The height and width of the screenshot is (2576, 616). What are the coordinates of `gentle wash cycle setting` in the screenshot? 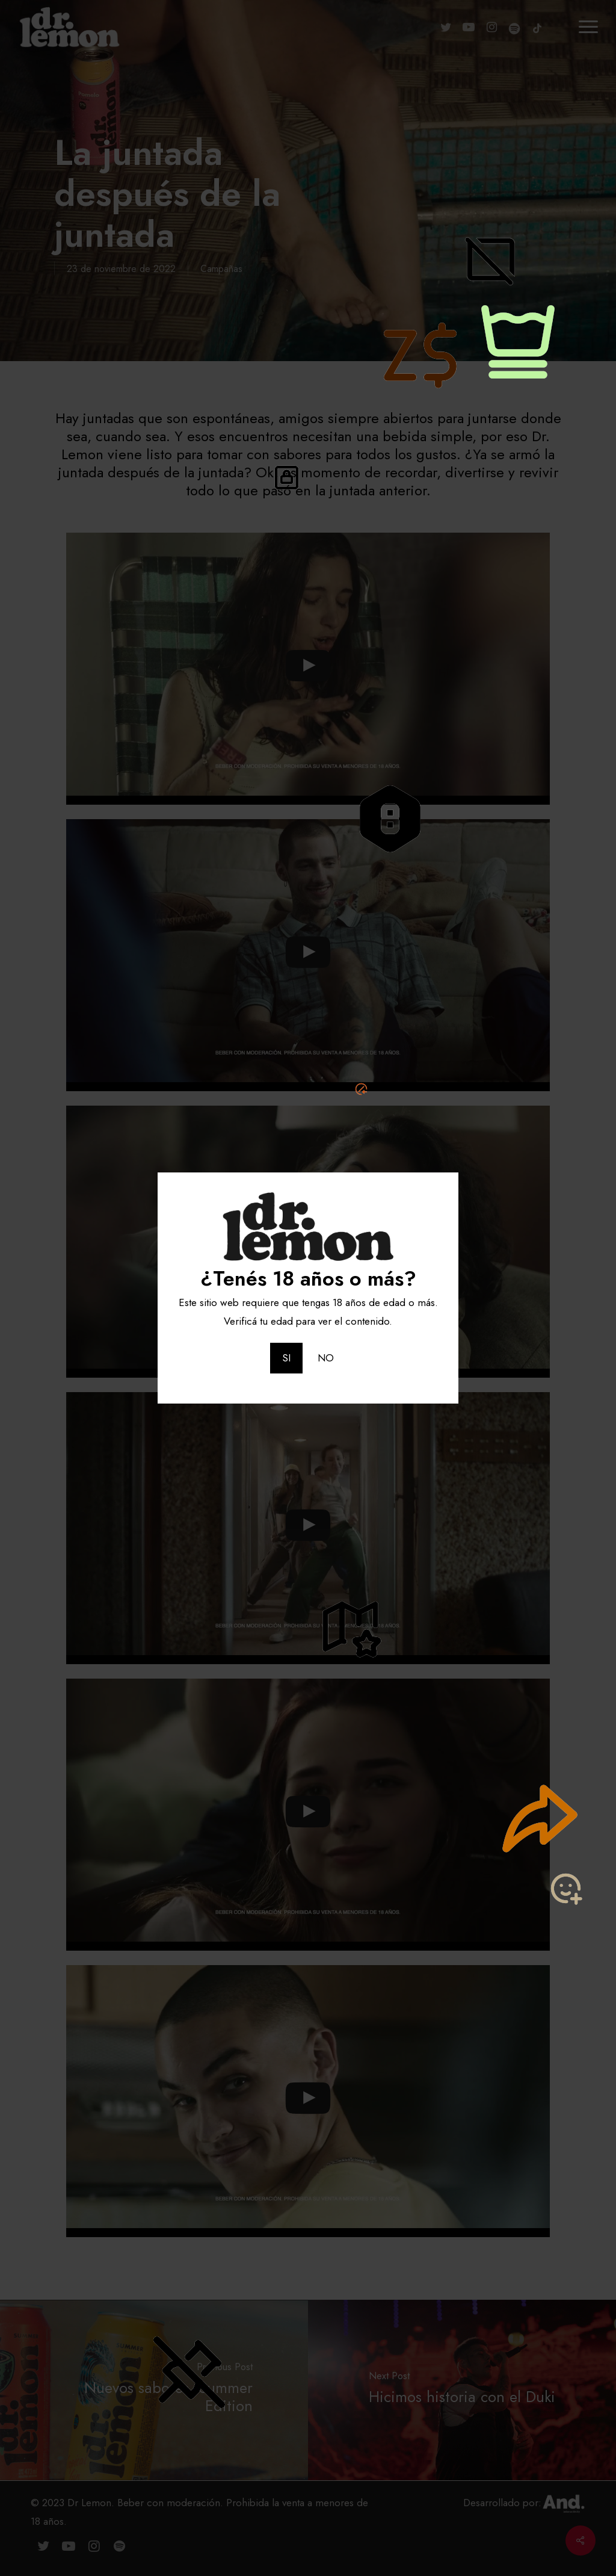 It's located at (518, 342).